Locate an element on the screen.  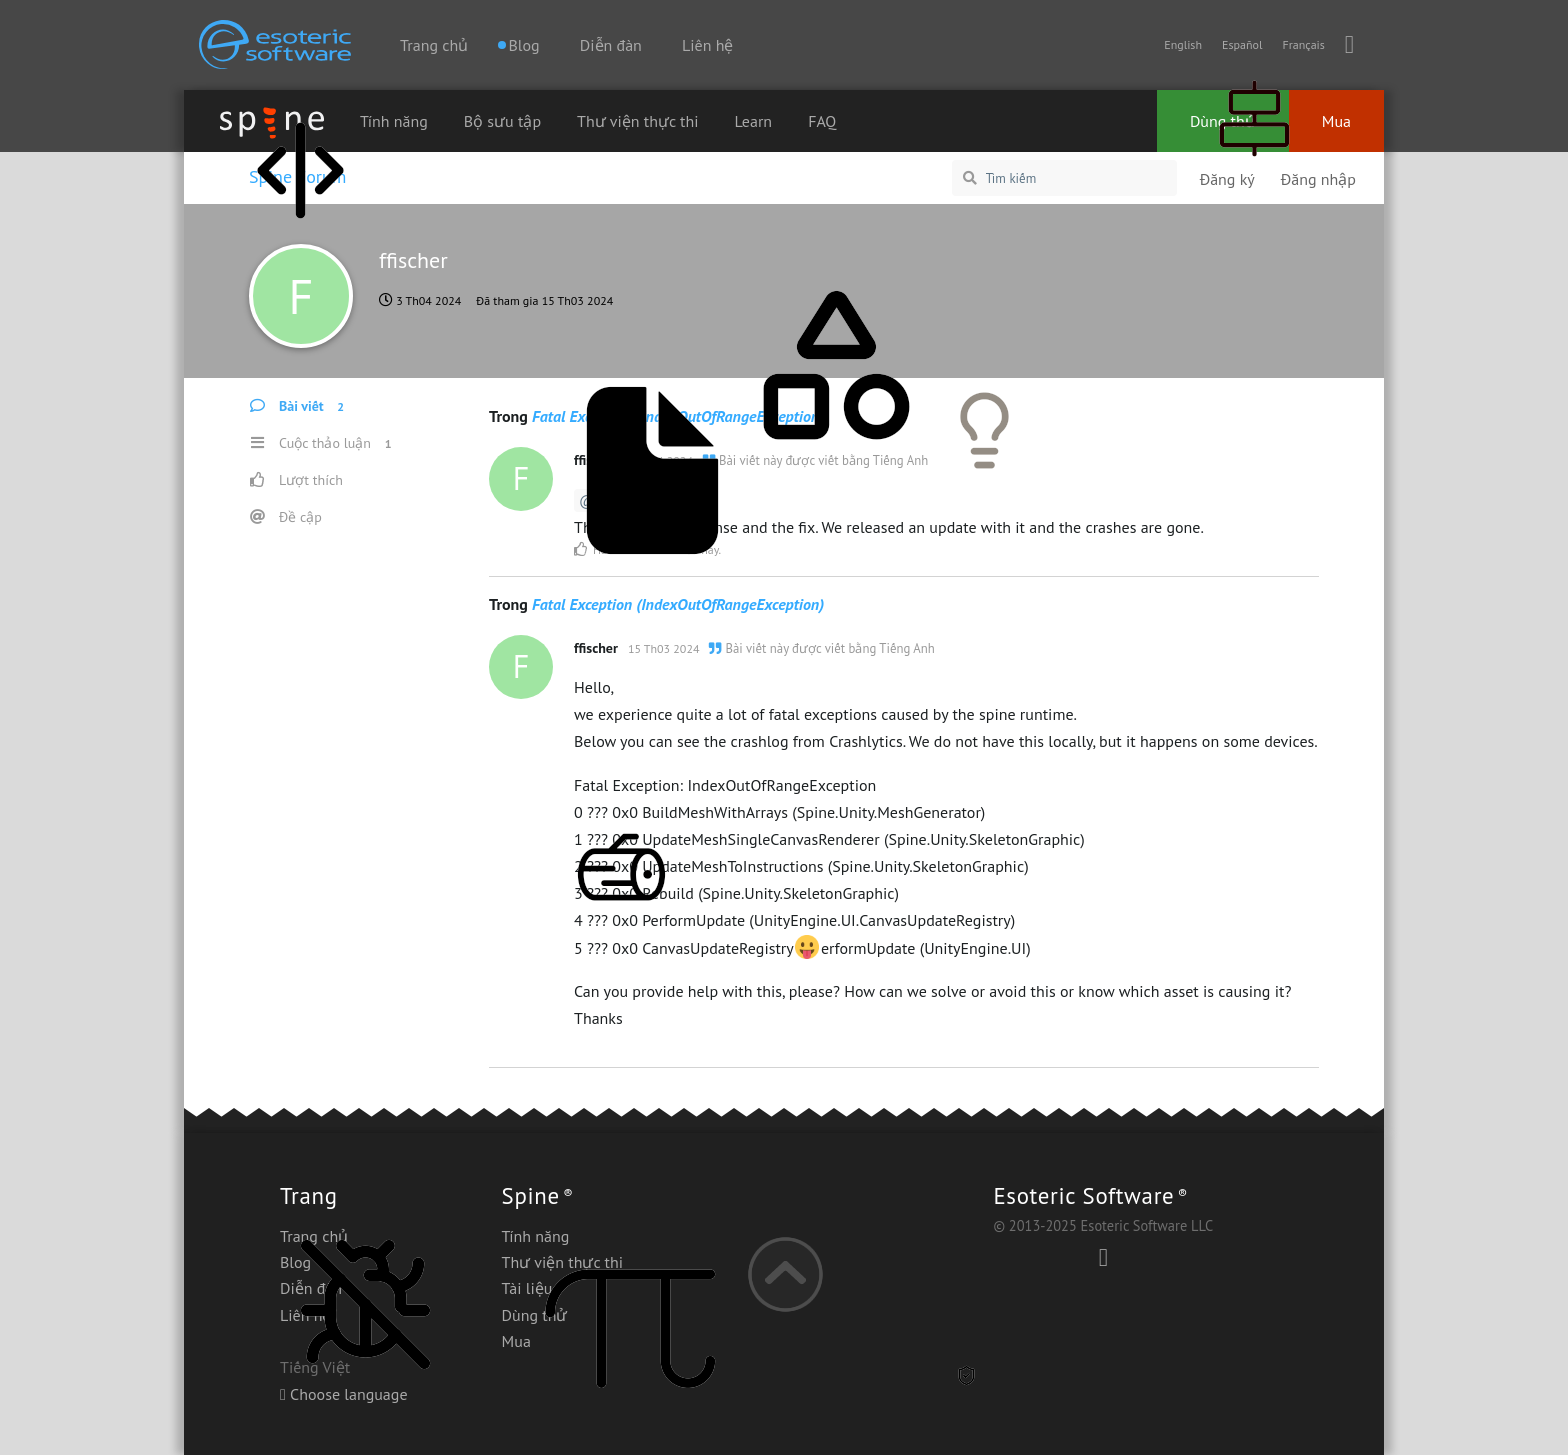
access shape tools or drawing options is located at coordinates (836, 366).